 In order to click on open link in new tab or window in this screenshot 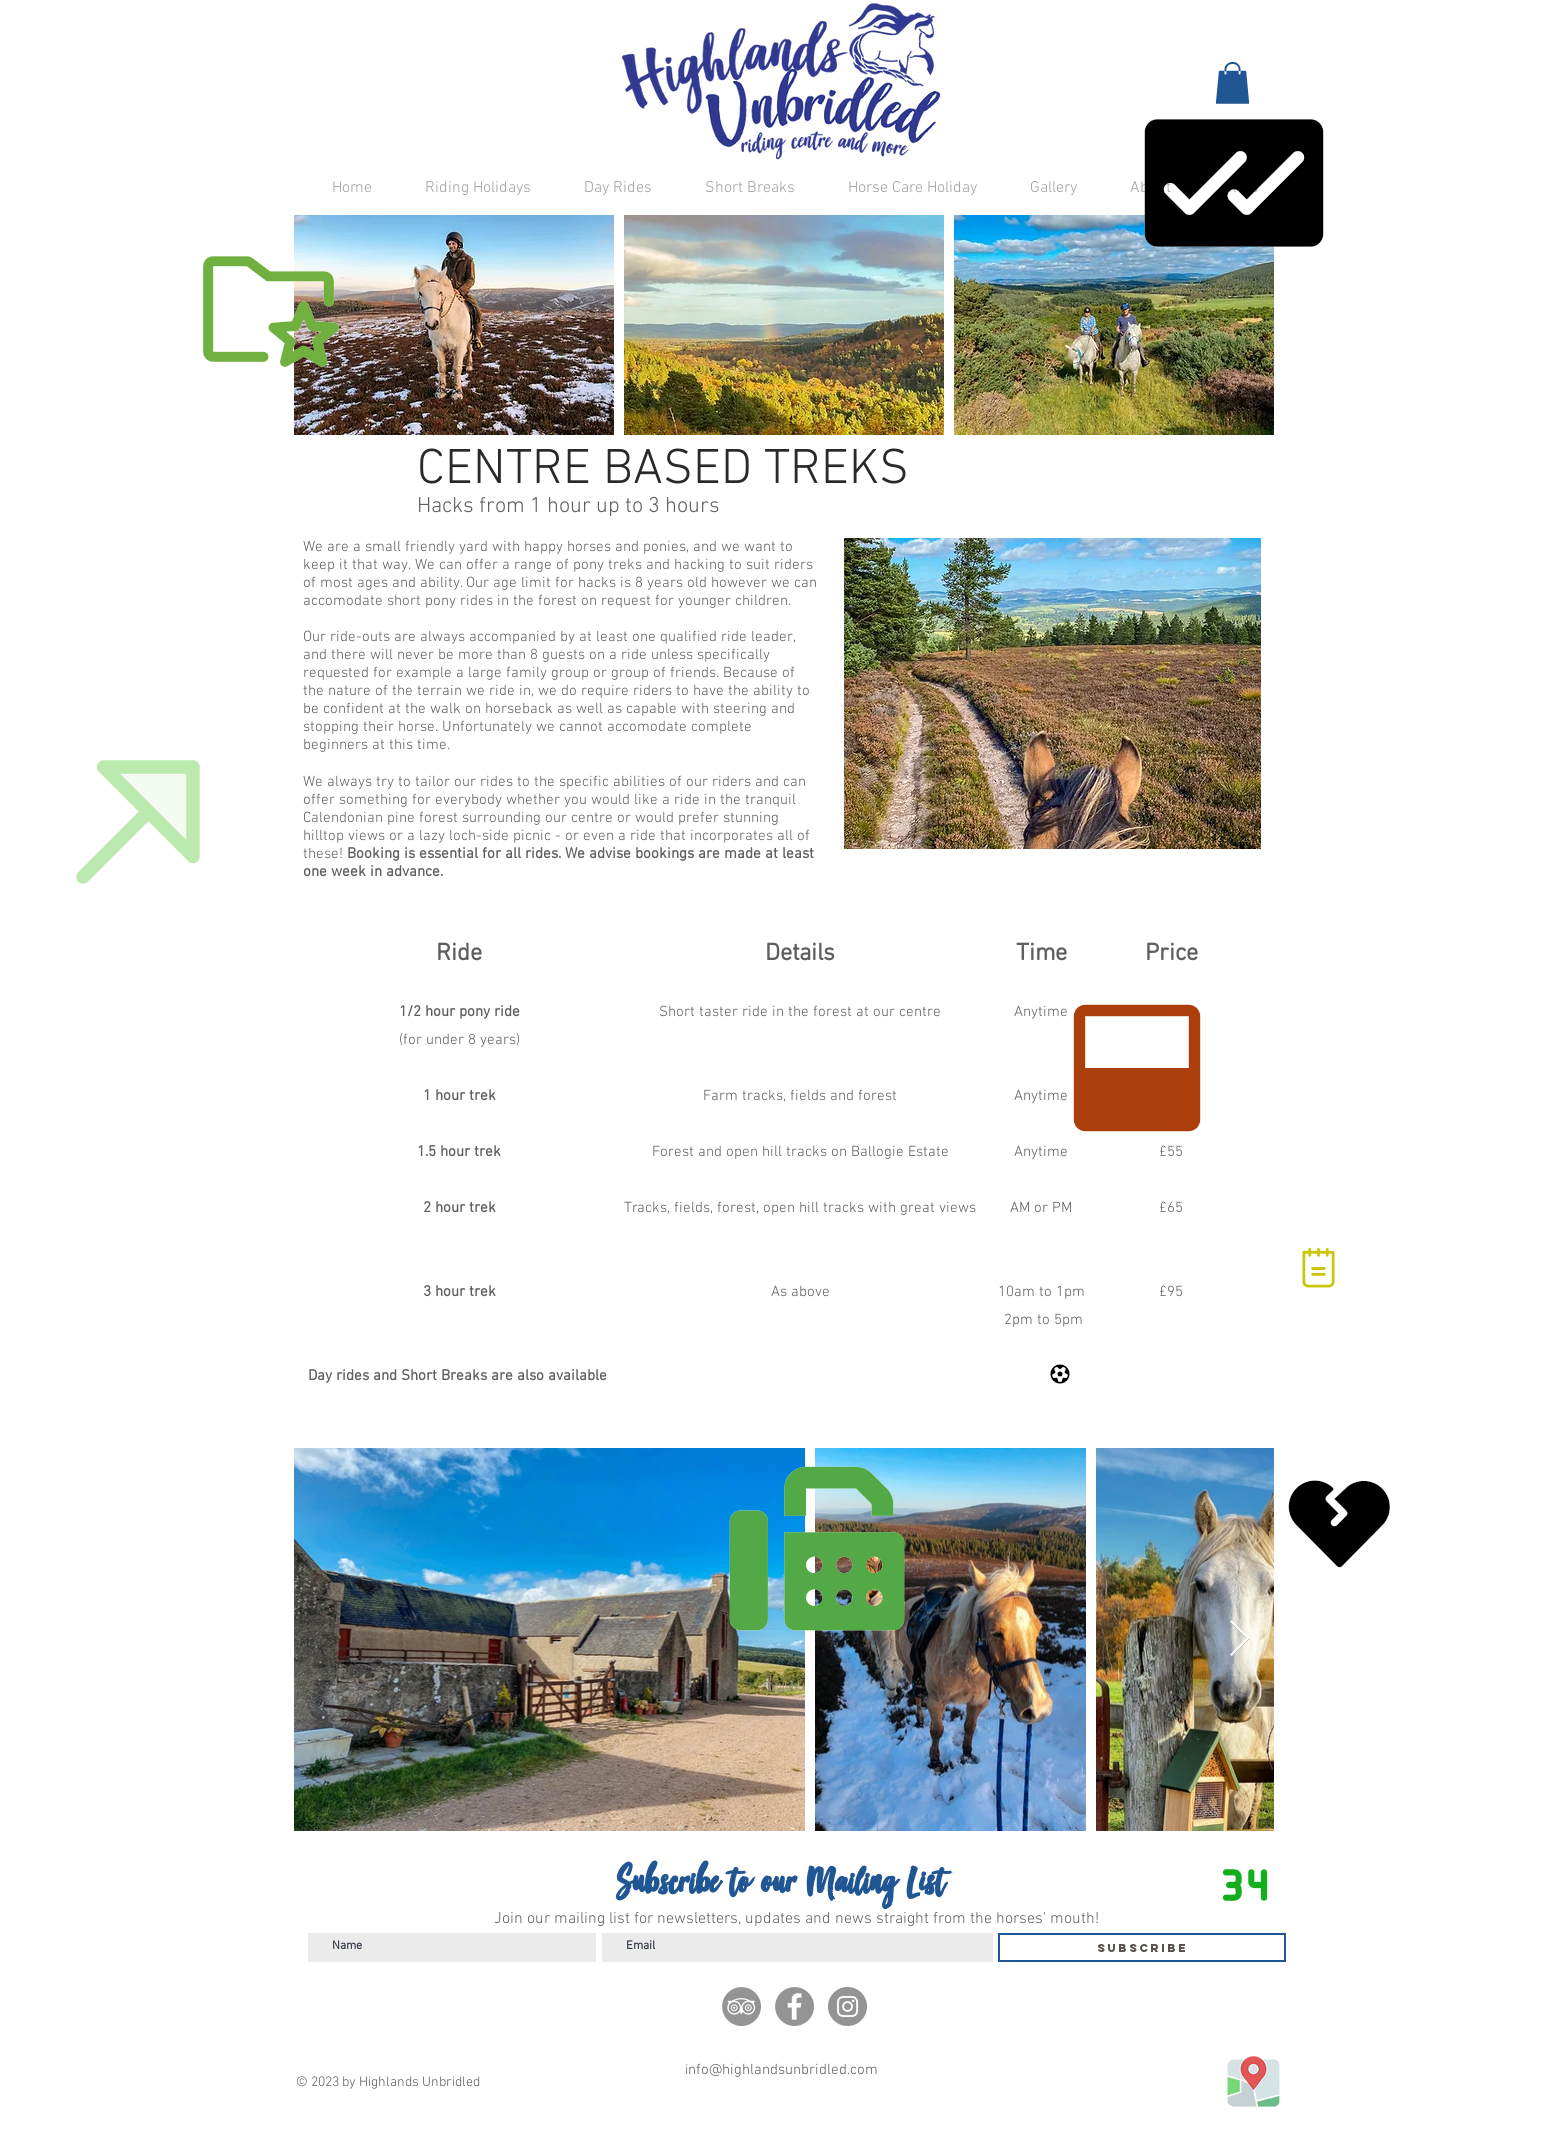, I will do `click(138, 822)`.